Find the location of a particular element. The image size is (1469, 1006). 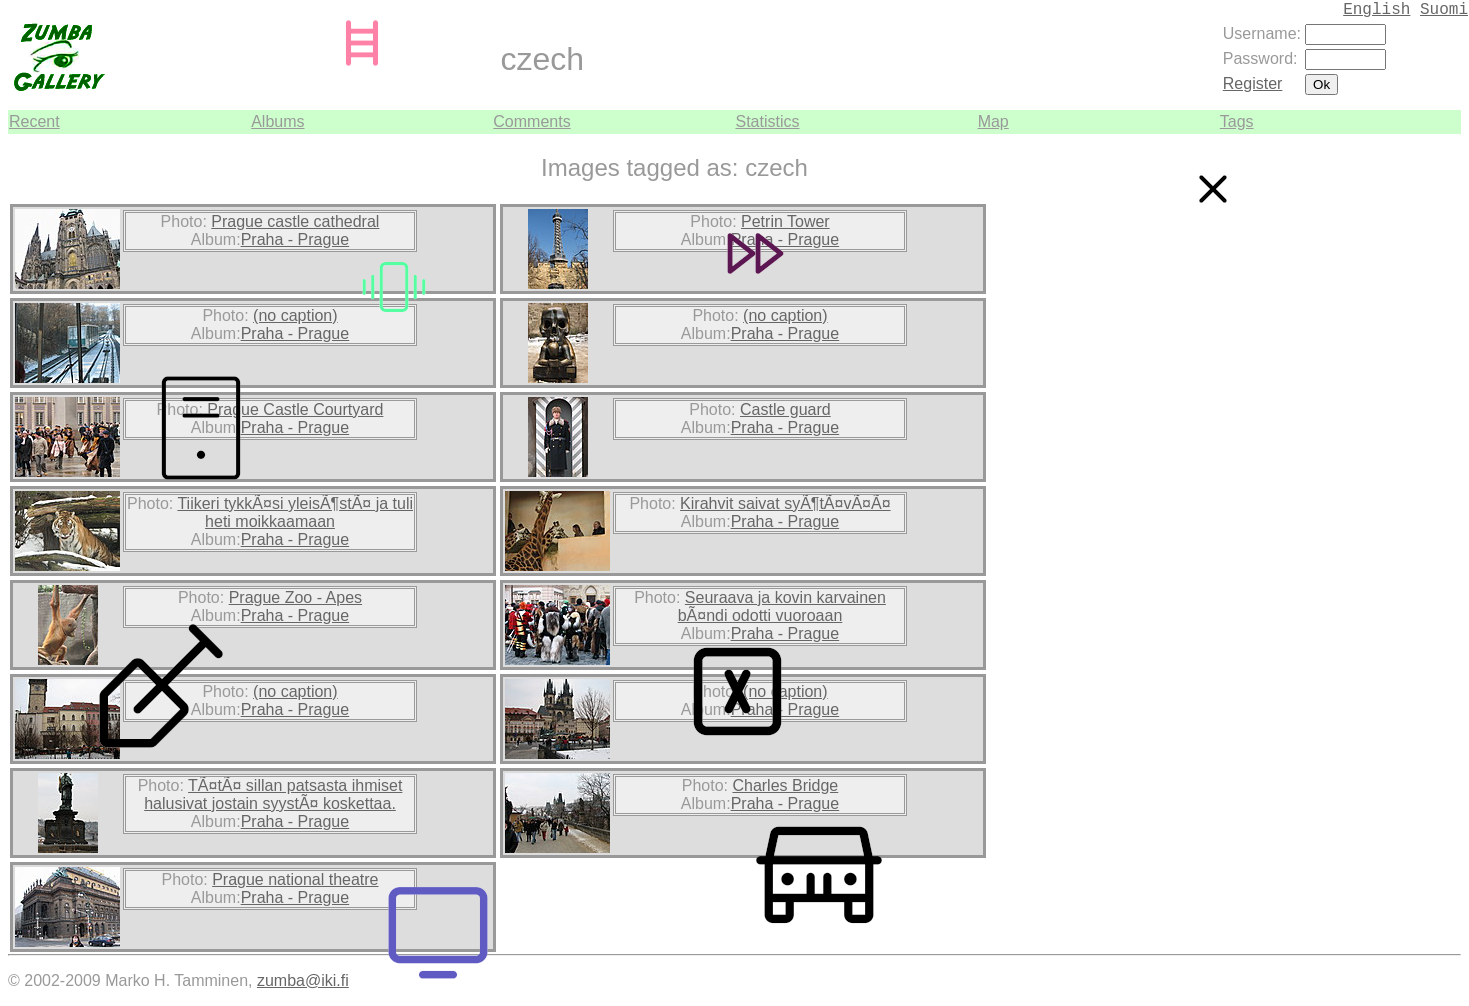

toggle vibrate mode on device is located at coordinates (394, 287).